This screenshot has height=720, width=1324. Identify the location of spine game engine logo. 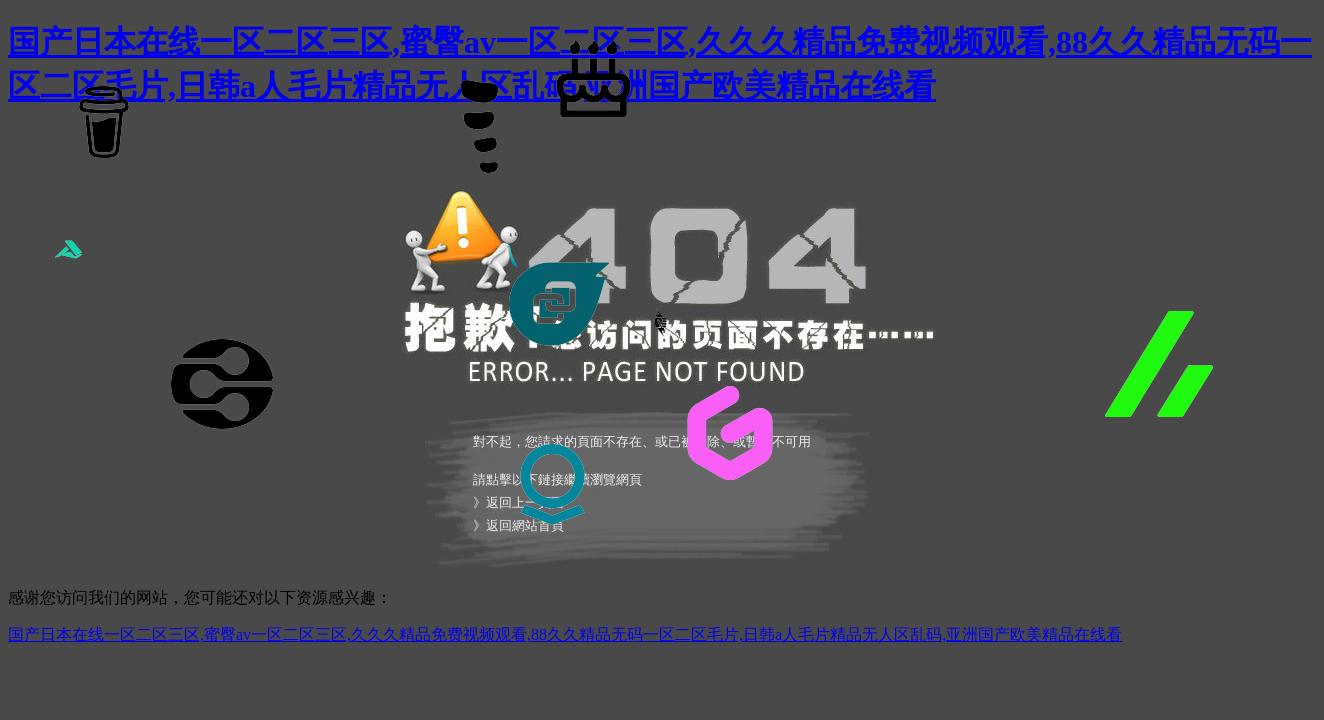
(479, 126).